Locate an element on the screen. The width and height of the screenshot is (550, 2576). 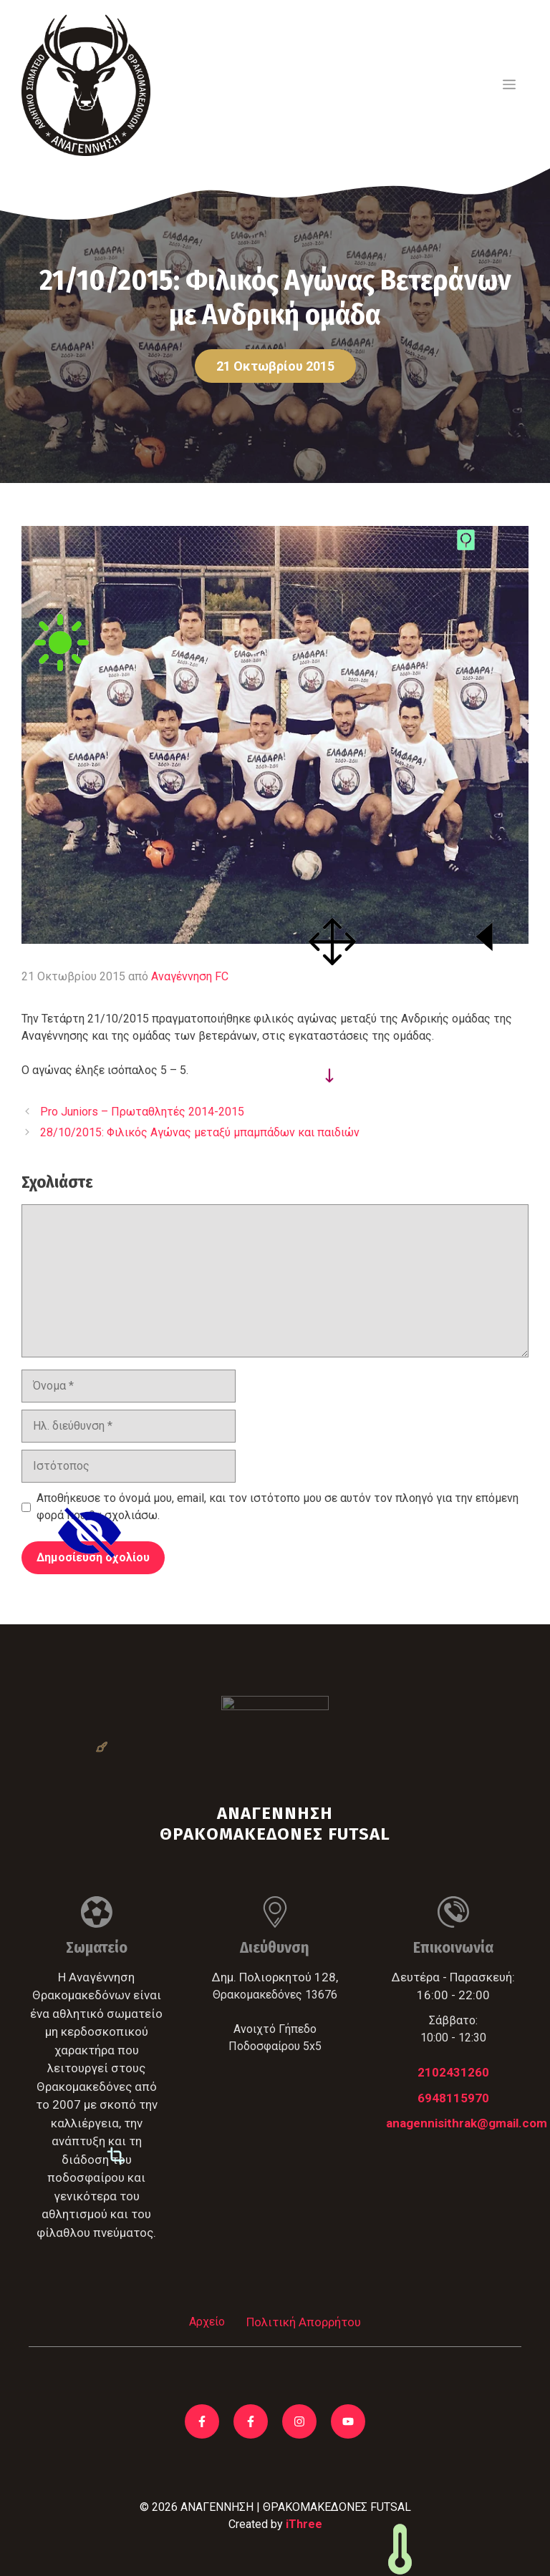
increase screen brightness is located at coordinates (60, 643).